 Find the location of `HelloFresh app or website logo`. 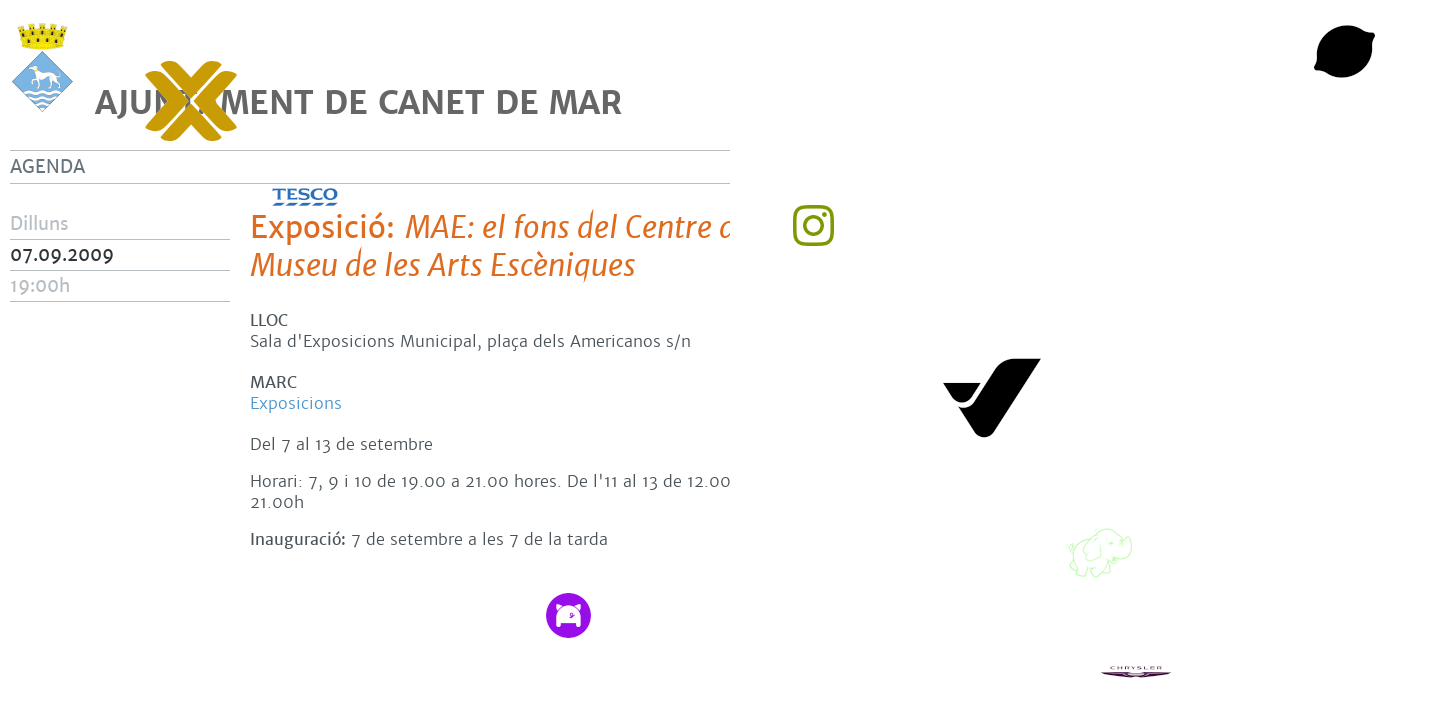

HelloFresh app or website logo is located at coordinates (1344, 51).